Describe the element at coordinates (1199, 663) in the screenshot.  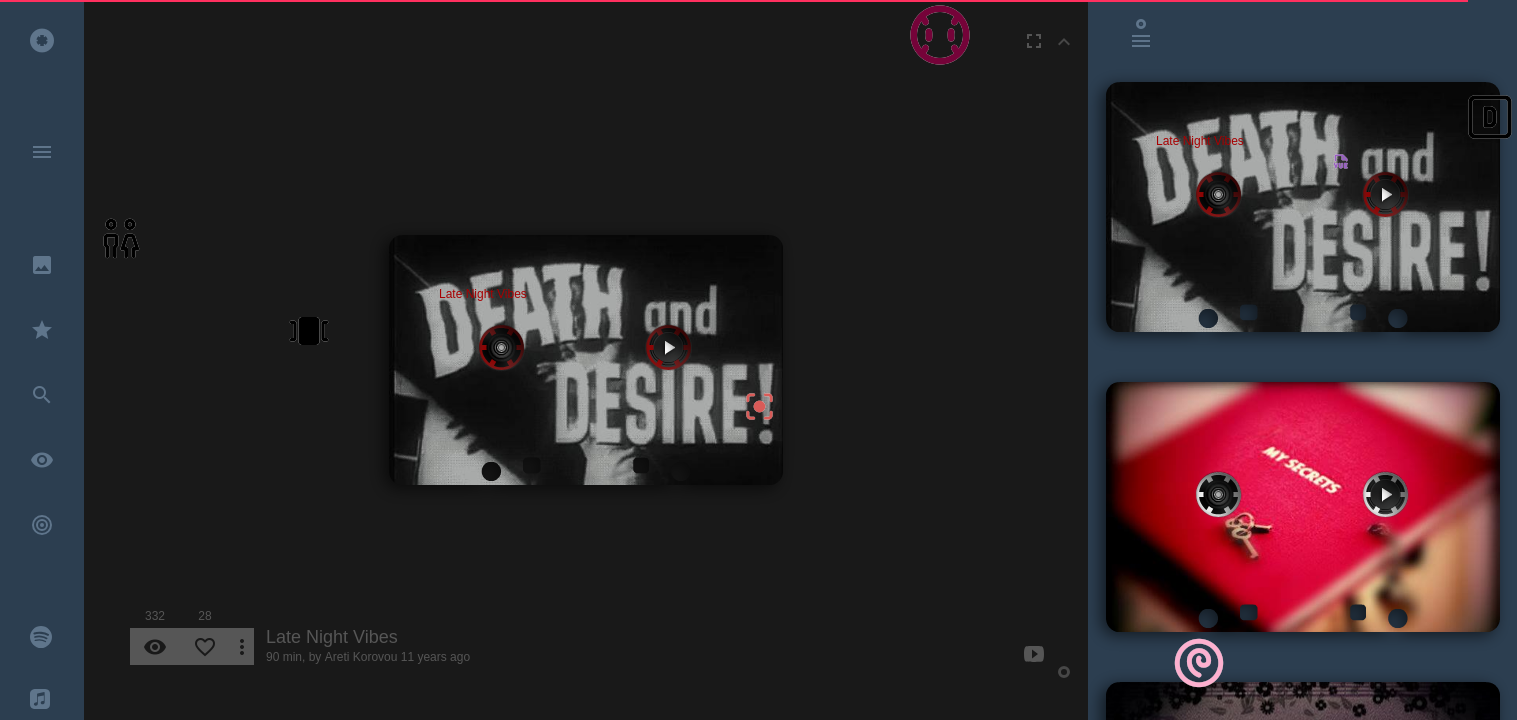
I see `debian linux operating system logo` at that location.